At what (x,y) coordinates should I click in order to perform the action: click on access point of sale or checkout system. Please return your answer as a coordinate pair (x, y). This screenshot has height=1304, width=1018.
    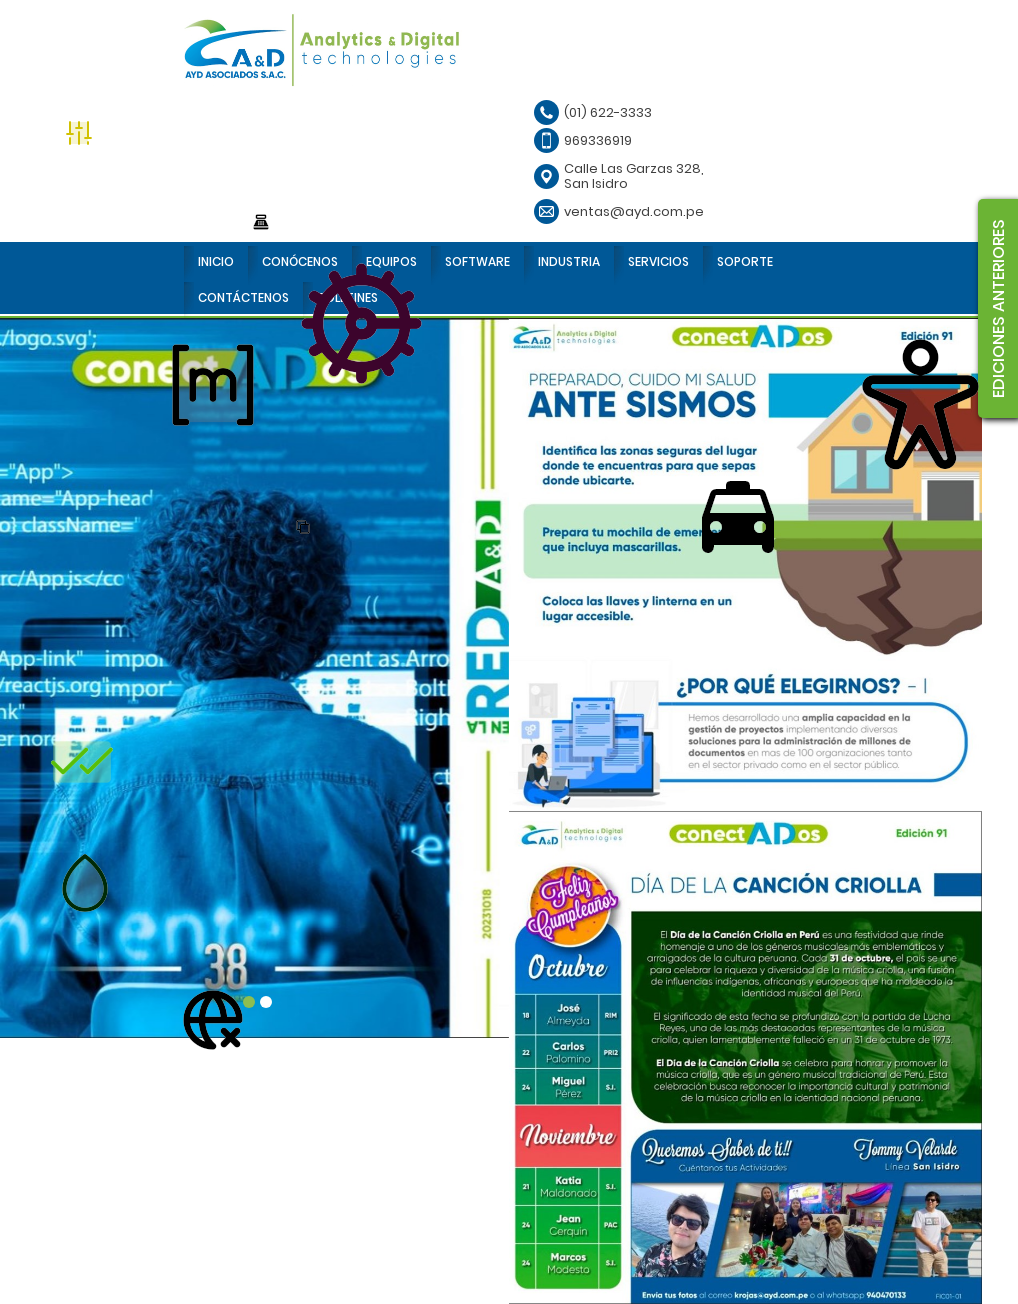
    Looking at the image, I should click on (261, 222).